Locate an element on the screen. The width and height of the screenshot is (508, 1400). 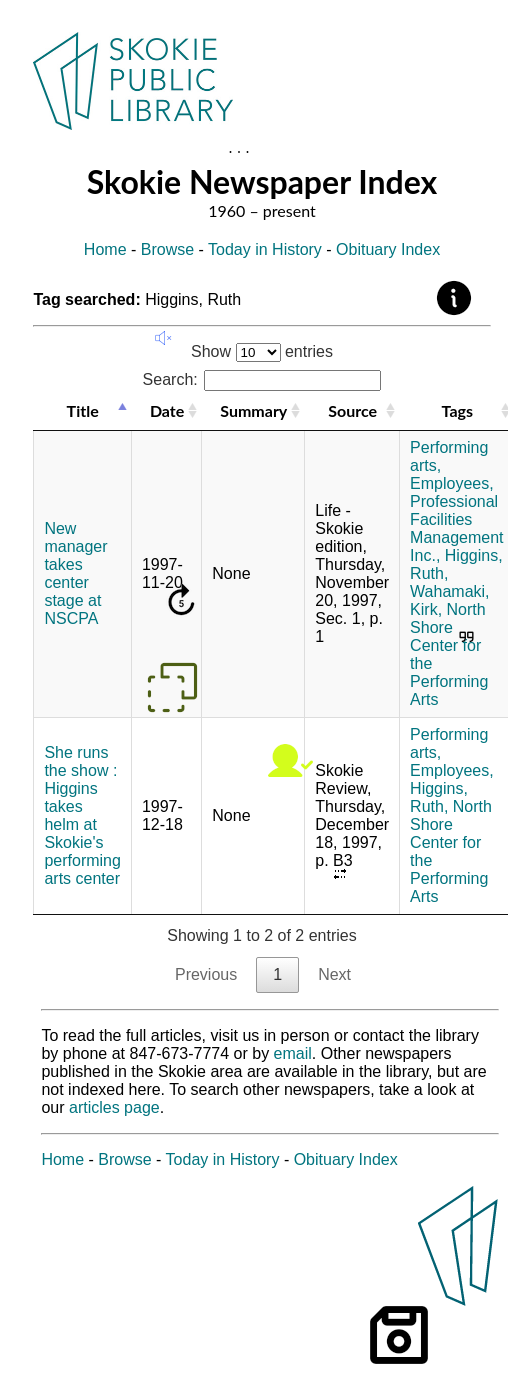
save current file or document is located at coordinates (399, 1335).